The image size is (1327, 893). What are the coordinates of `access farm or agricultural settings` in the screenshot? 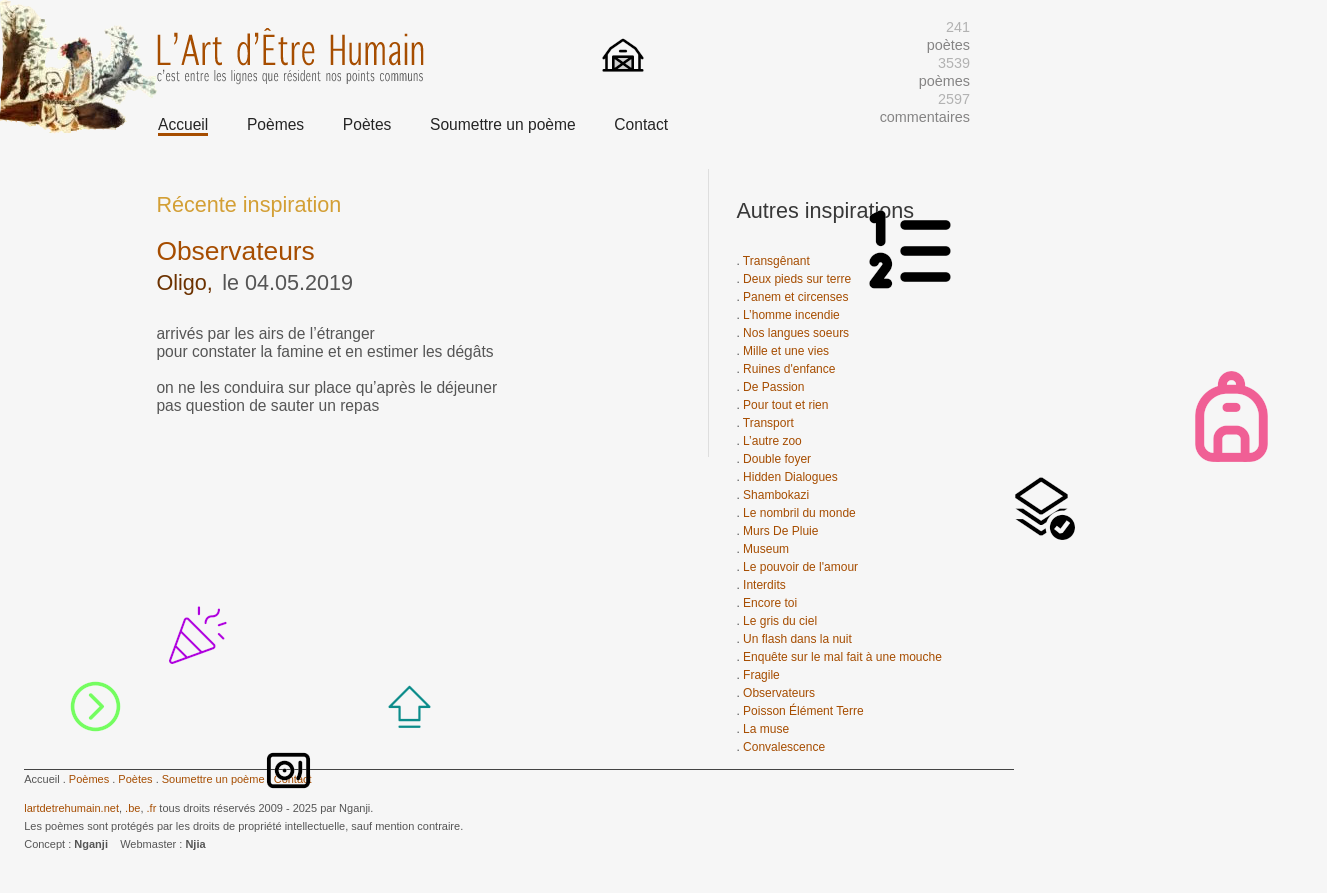 It's located at (623, 58).